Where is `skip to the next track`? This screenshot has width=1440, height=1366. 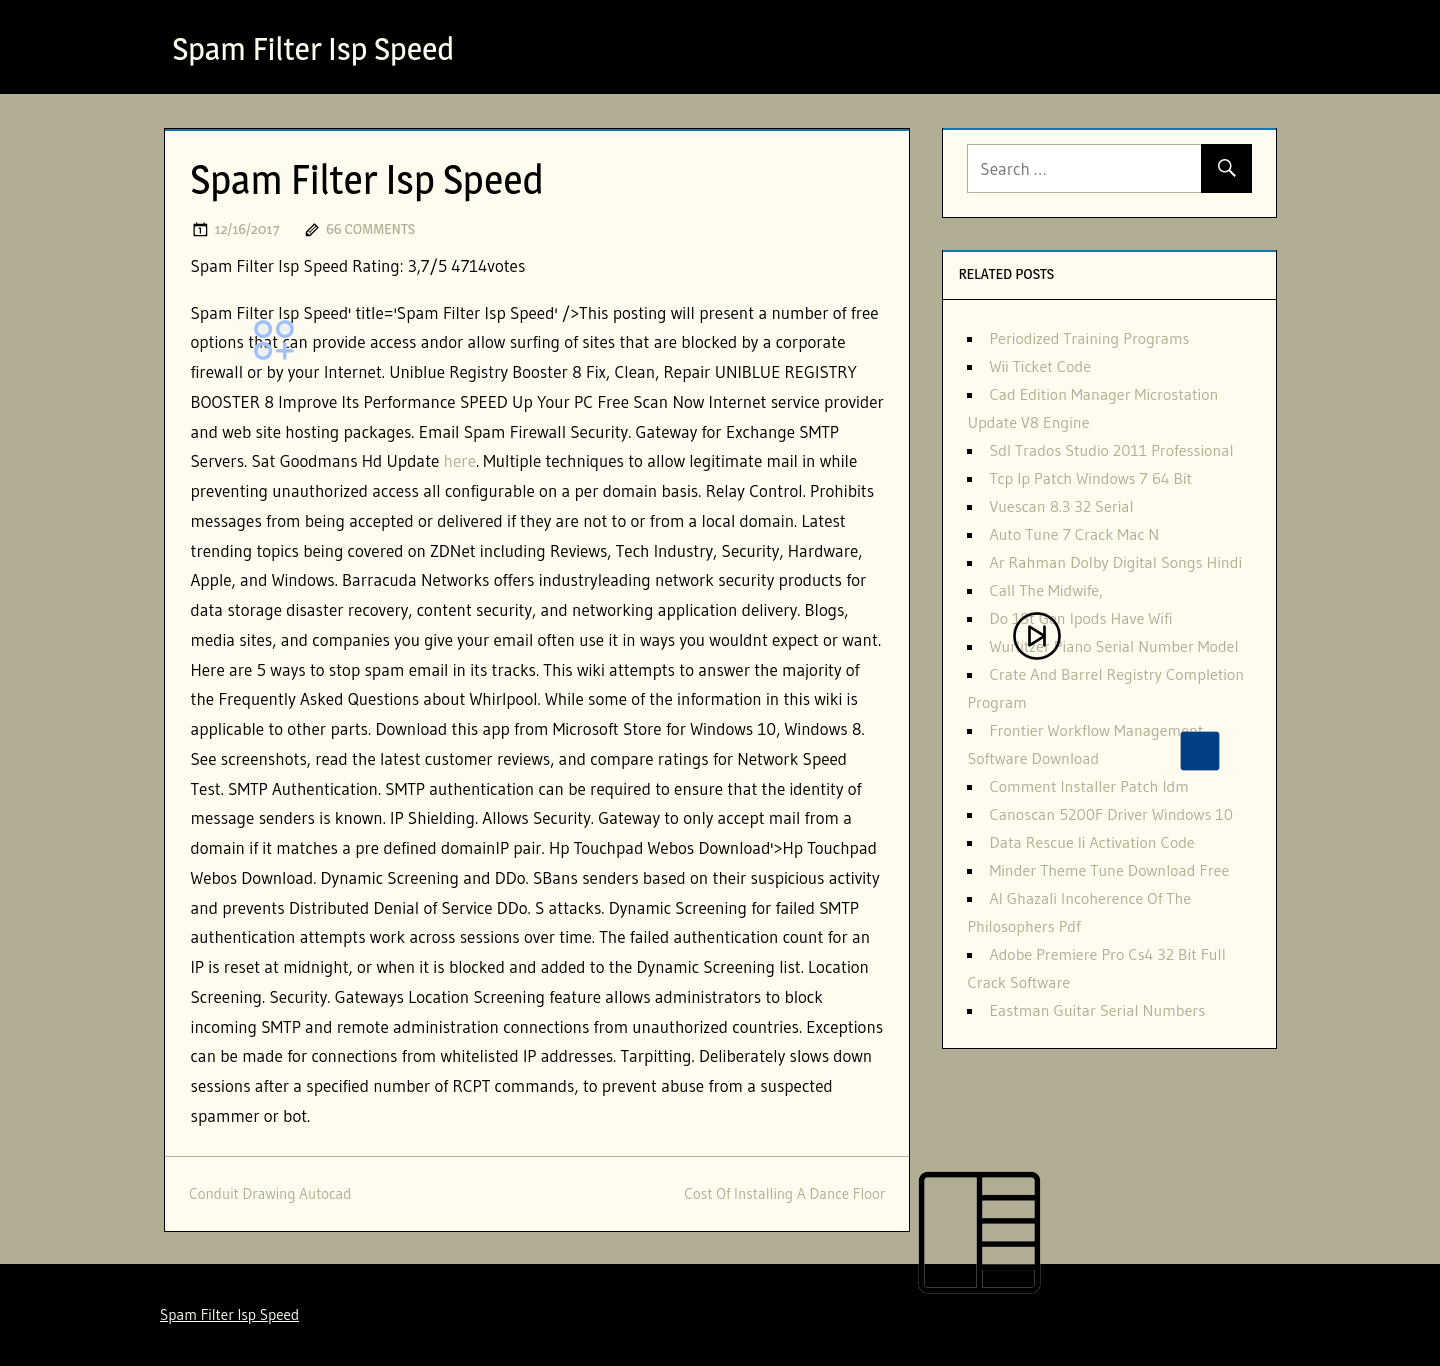
skip to the next track is located at coordinates (1037, 636).